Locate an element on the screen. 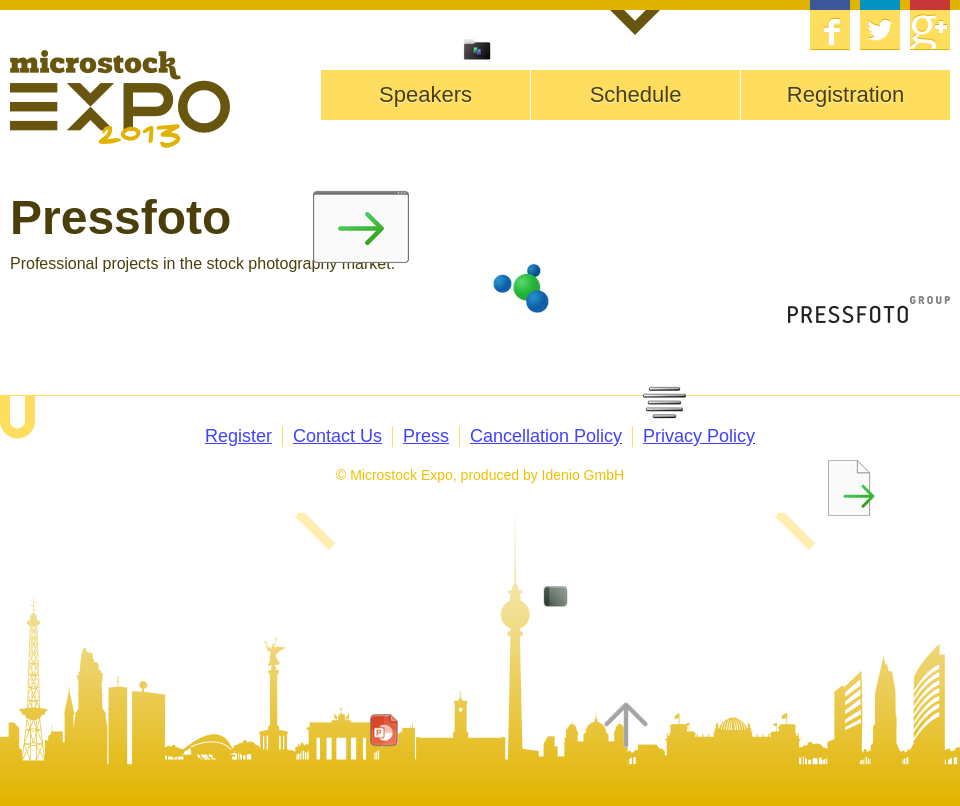 The width and height of the screenshot is (960, 806). indicates file or folder is shared with homegroup network is located at coordinates (521, 289).